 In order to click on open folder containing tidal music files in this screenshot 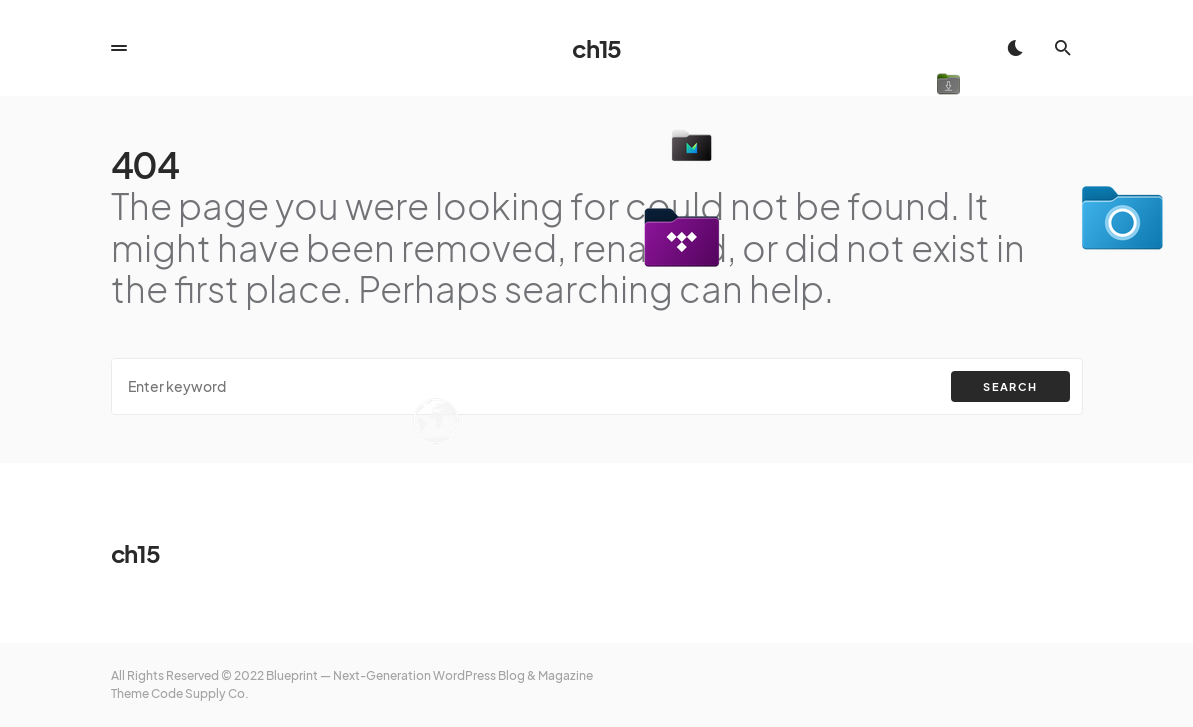, I will do `click(681, 239)`.